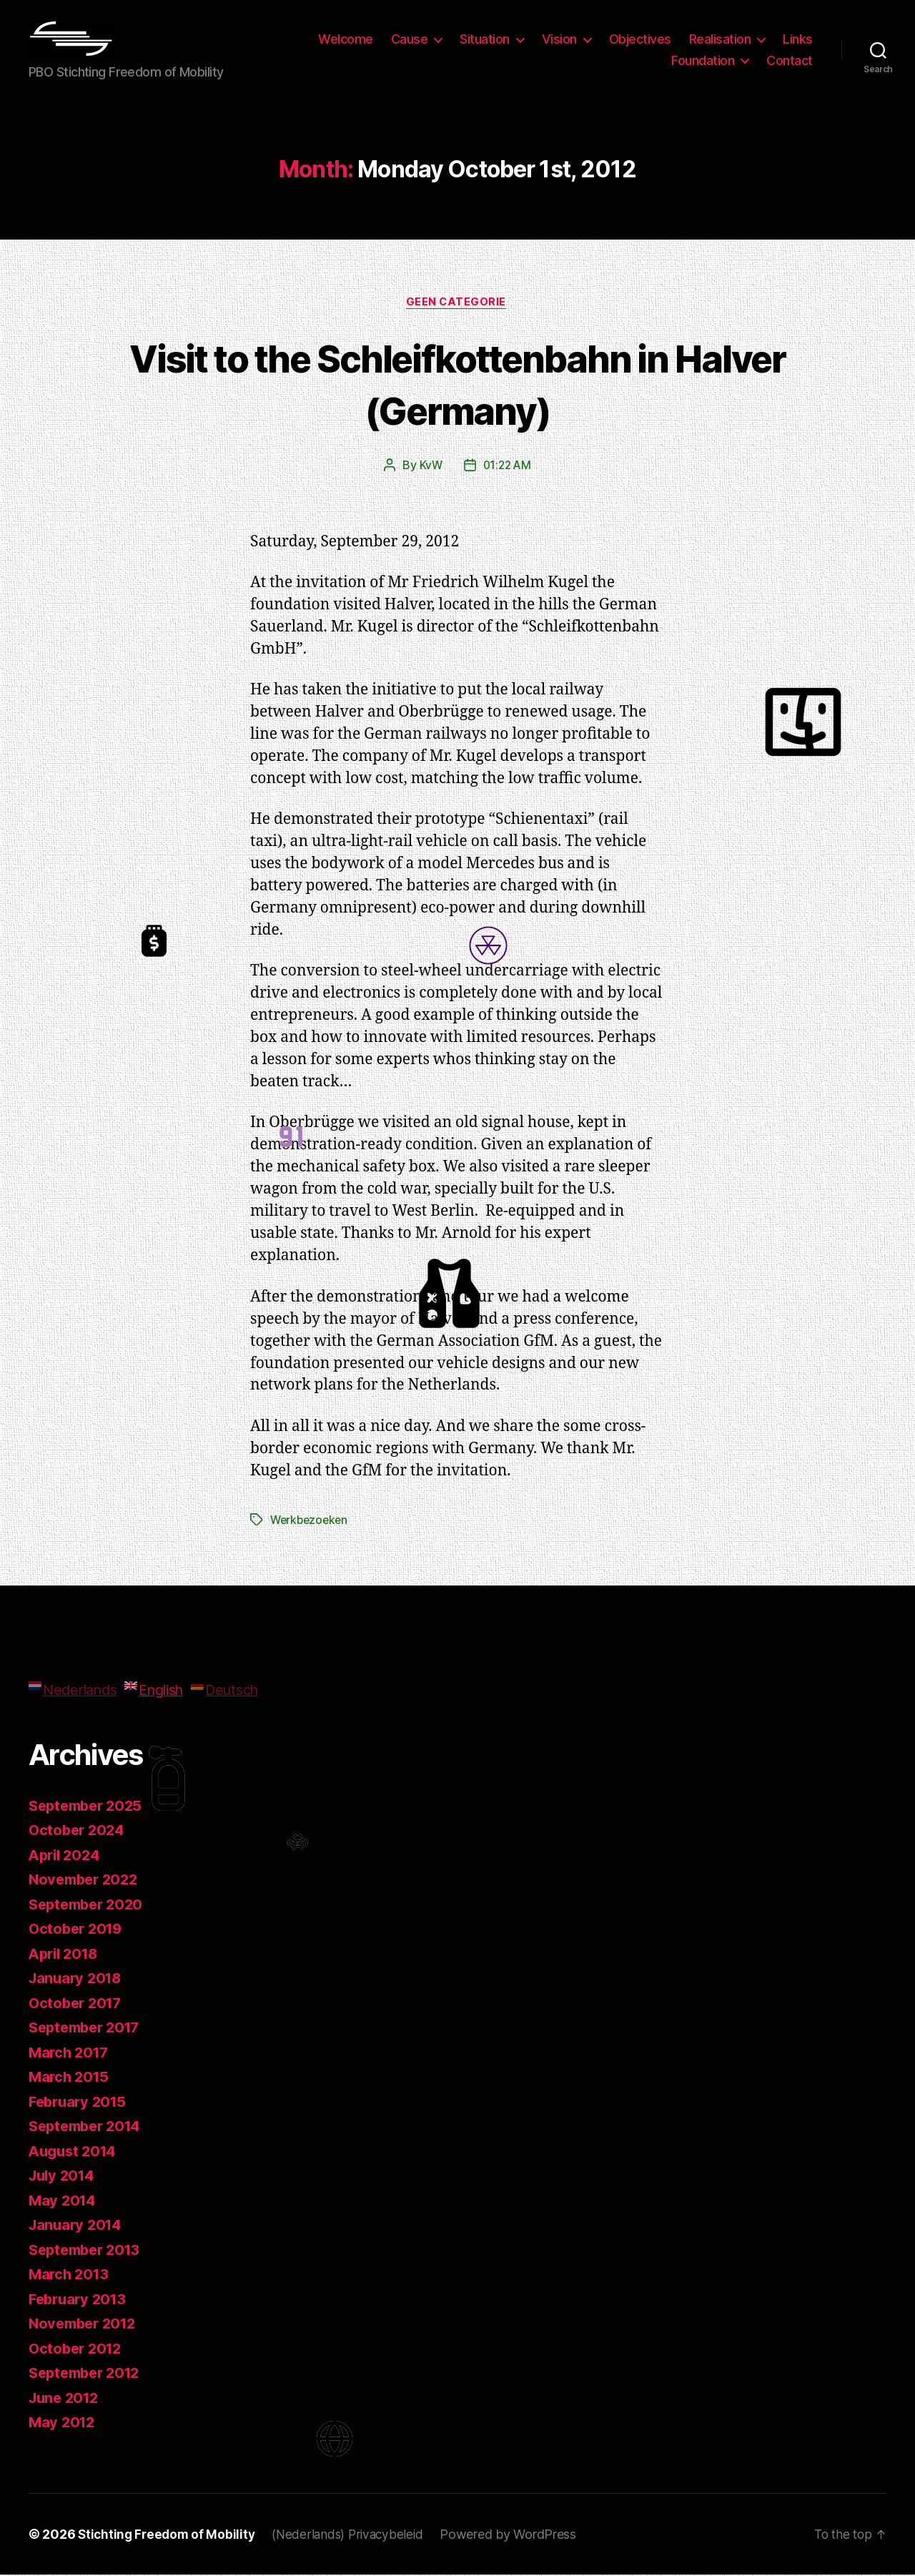  I want to click on access scuba diving equipment or gear, so click(168, 1778).